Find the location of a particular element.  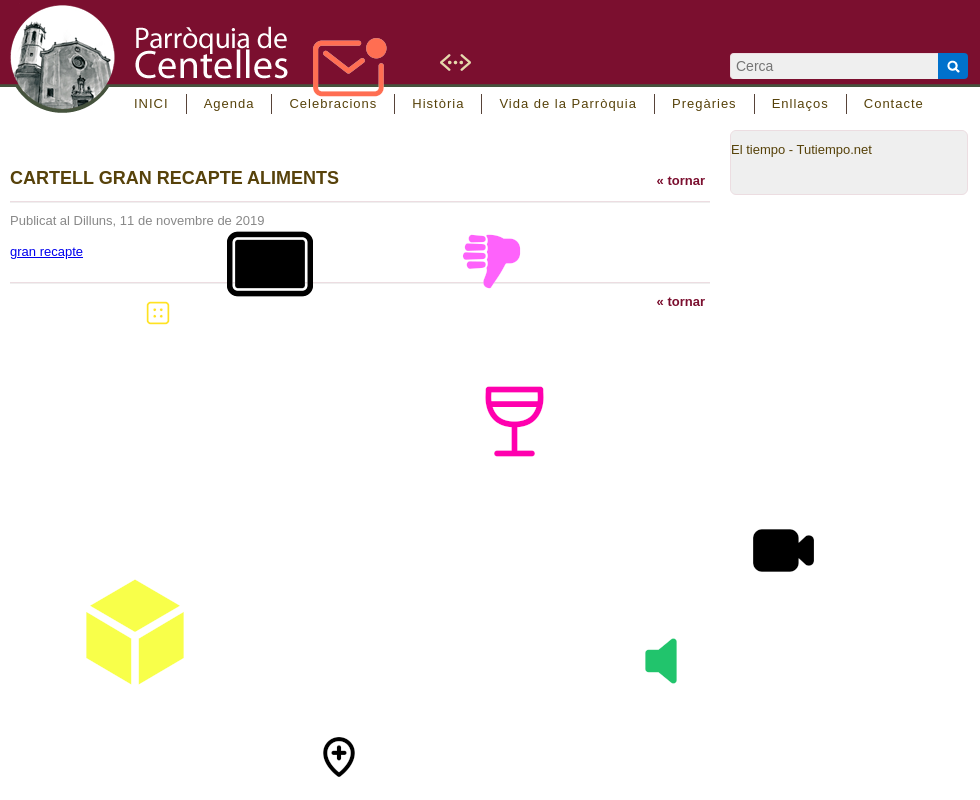

mute audio or sound is located at coordinates (661, 661).